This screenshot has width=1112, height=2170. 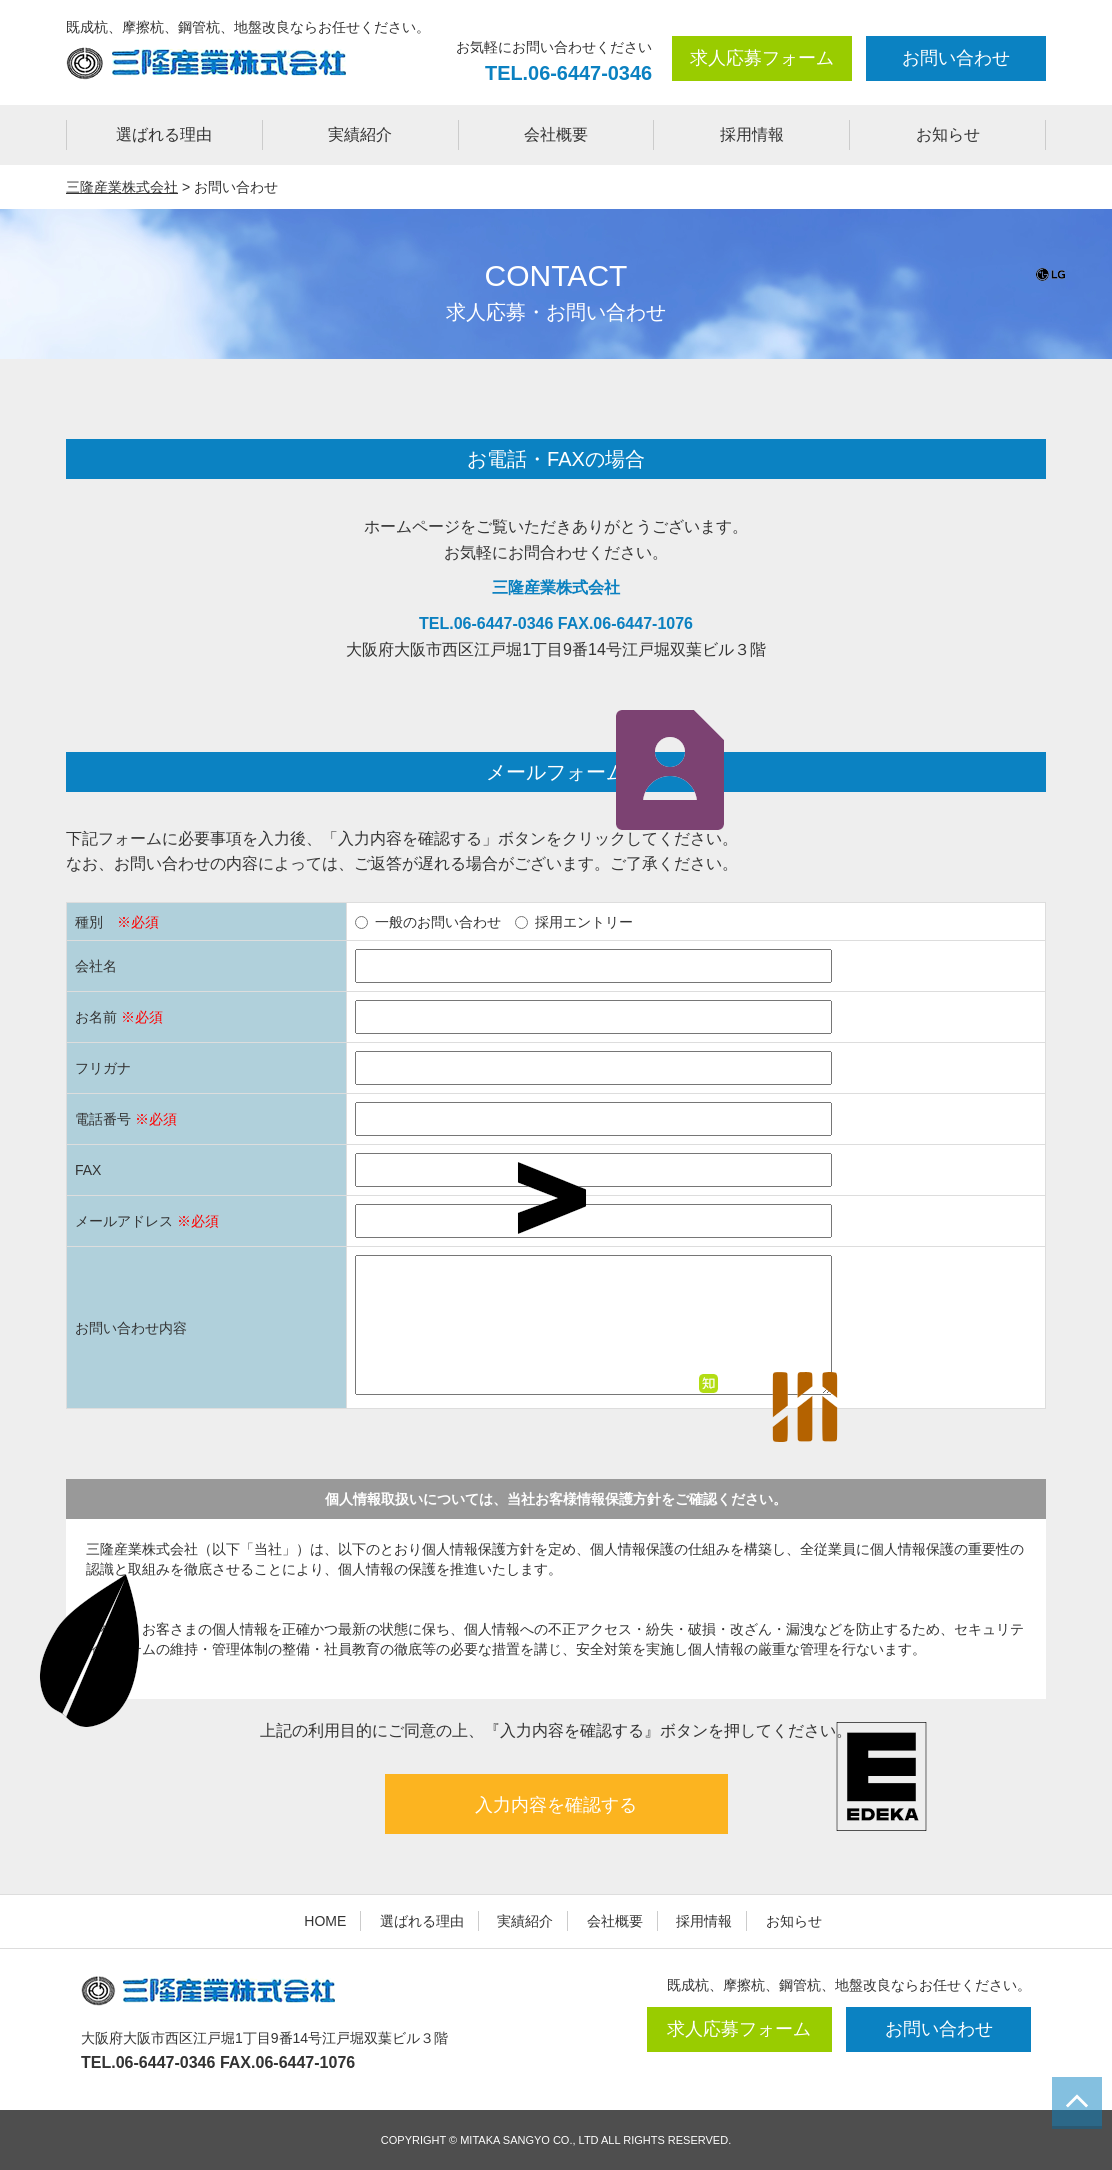 I want to click on LG brand logo or product identifier, so click(x=1050, y=274).